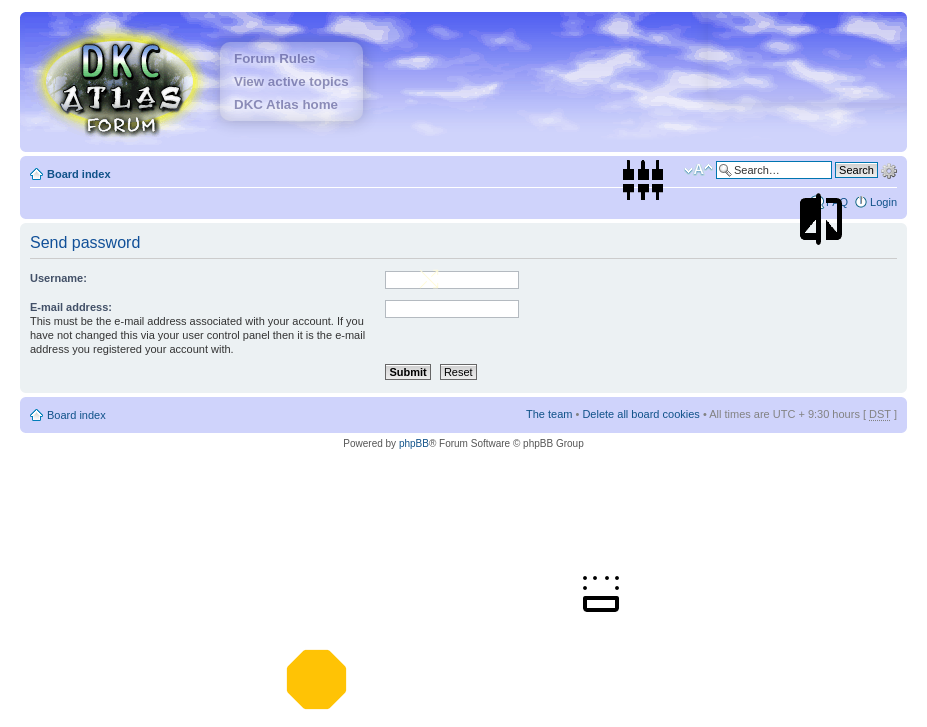 The width and height of the screenshot is (927, 727). Describe the element at coordinates (316, 679) in the screenshot. I see `indicates a stop or warning state` at that location.